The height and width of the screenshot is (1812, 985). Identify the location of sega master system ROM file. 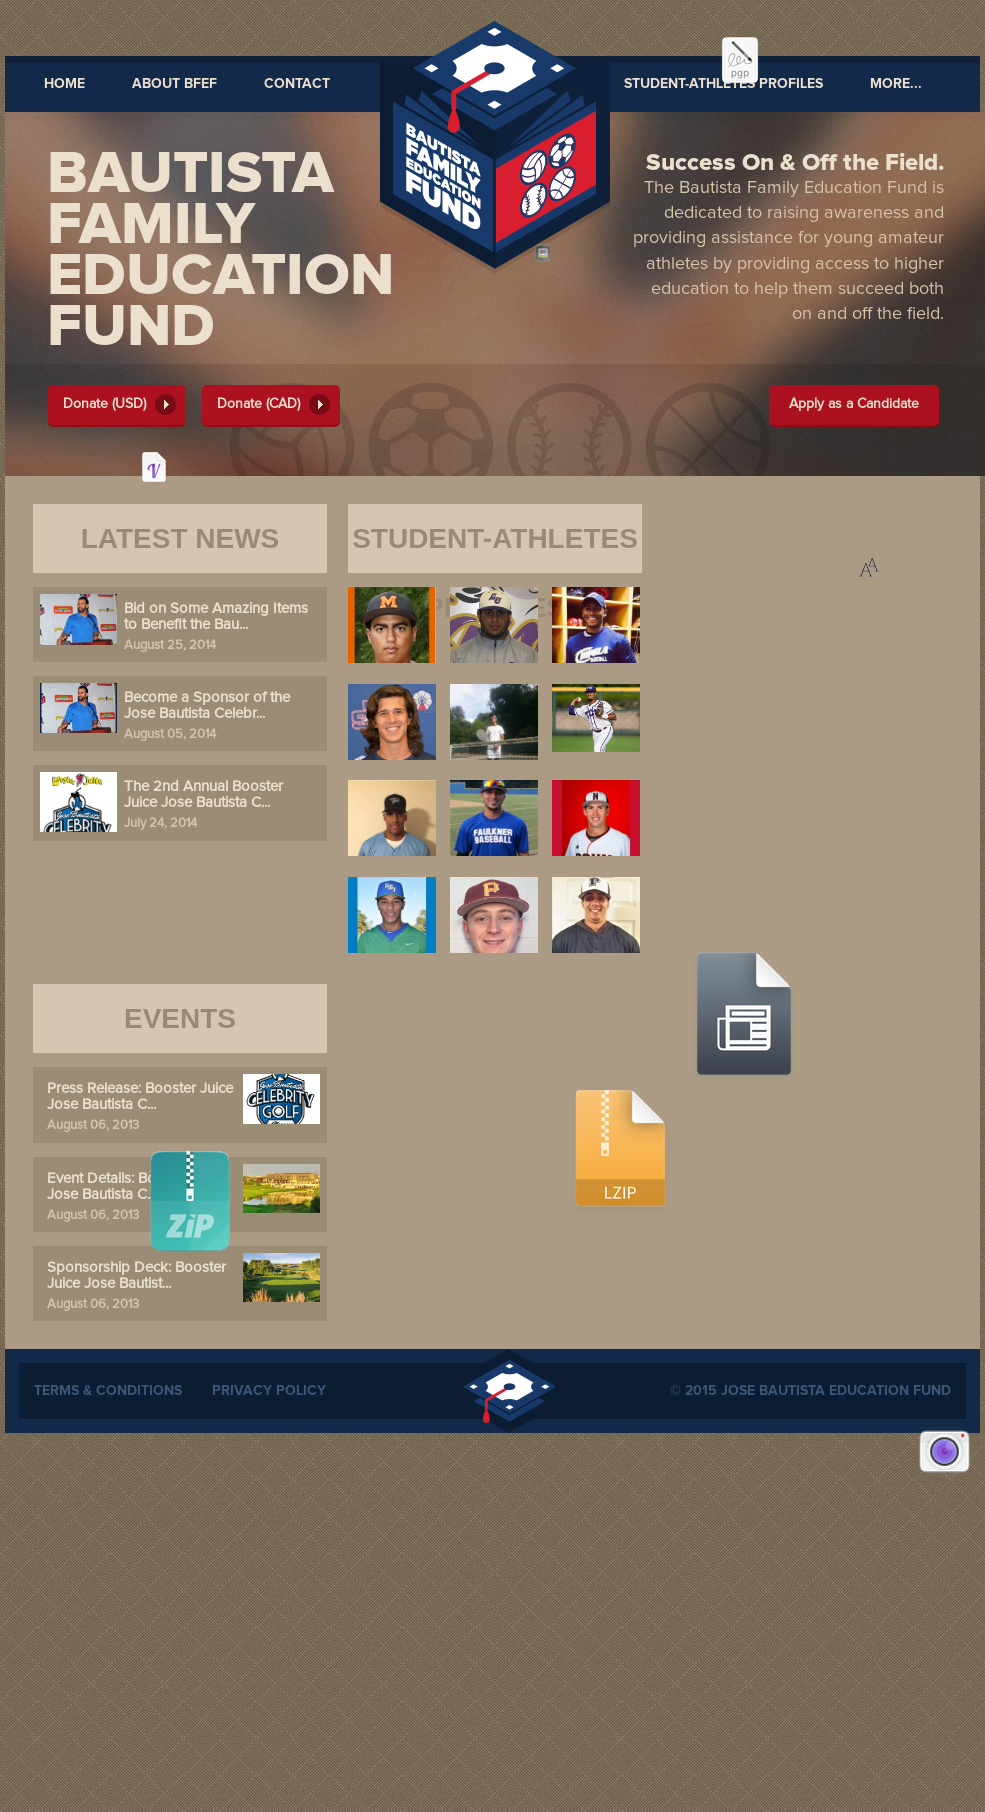
(543, 253).